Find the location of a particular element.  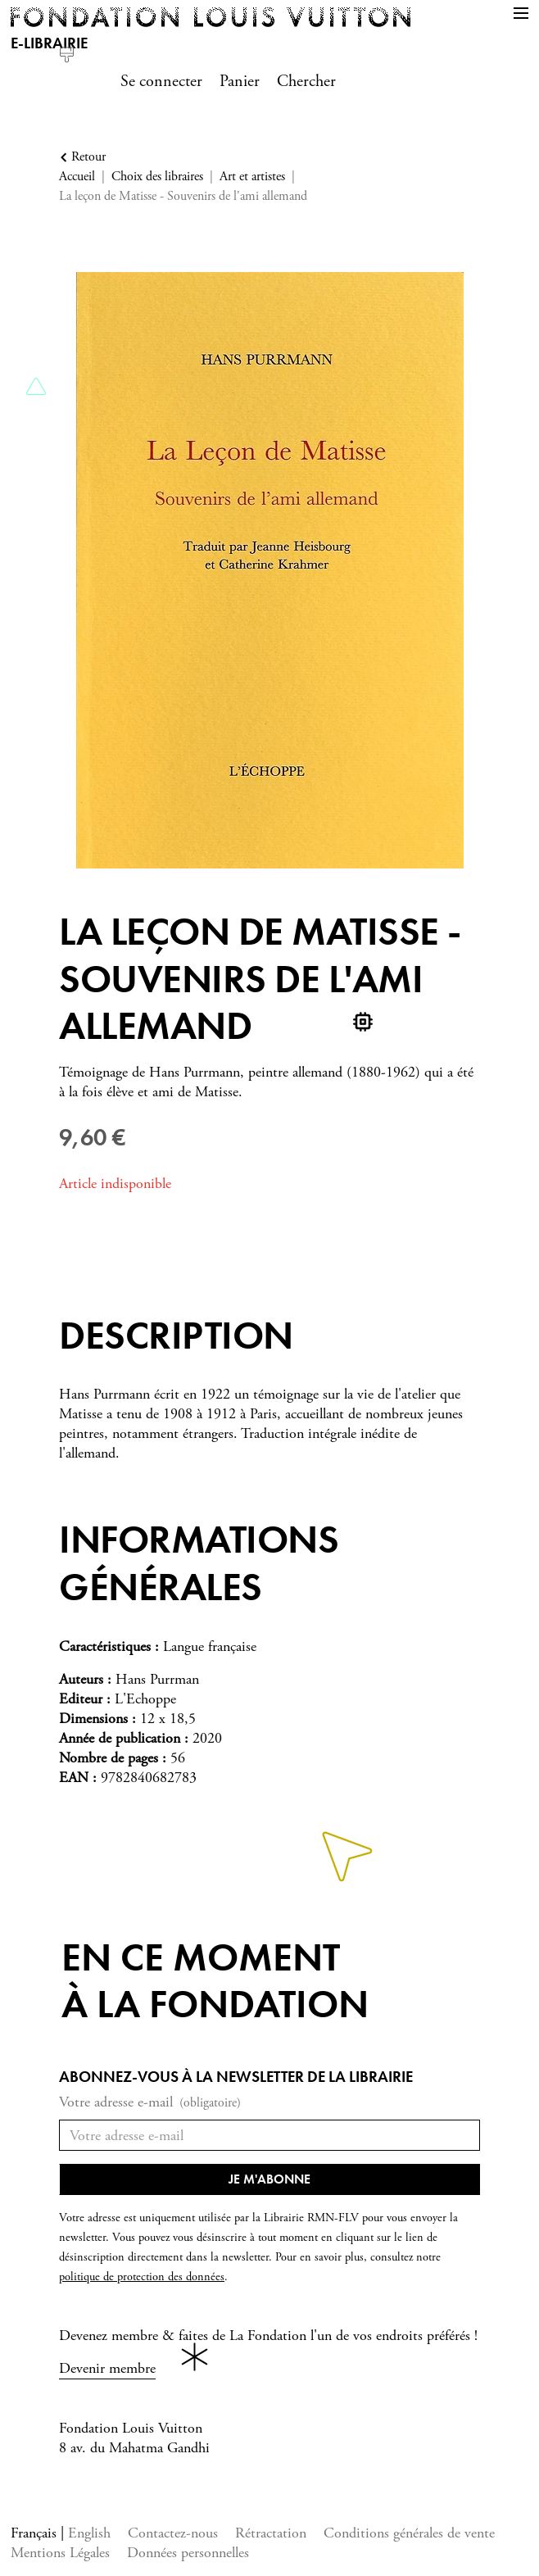

indicates a required field in a form is located at coordinates (194, 2356).